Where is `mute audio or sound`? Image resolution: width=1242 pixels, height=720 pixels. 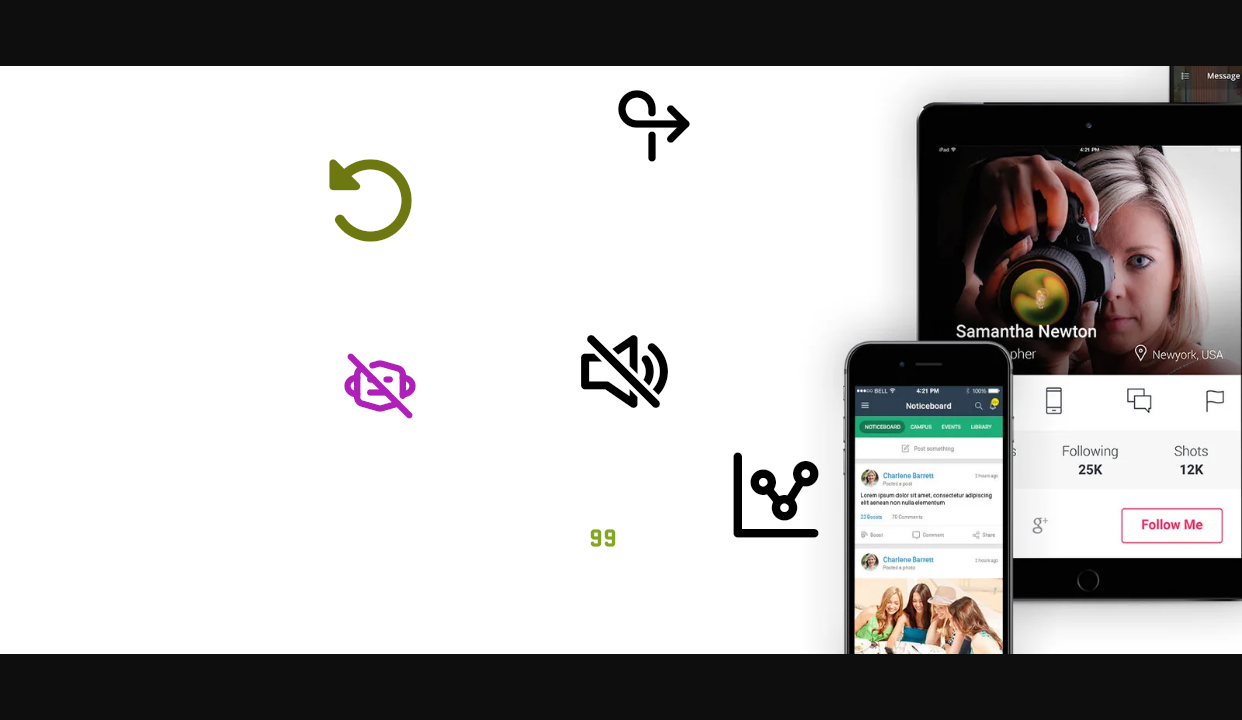 mute audio or sound is located at coordinates (623, 371).